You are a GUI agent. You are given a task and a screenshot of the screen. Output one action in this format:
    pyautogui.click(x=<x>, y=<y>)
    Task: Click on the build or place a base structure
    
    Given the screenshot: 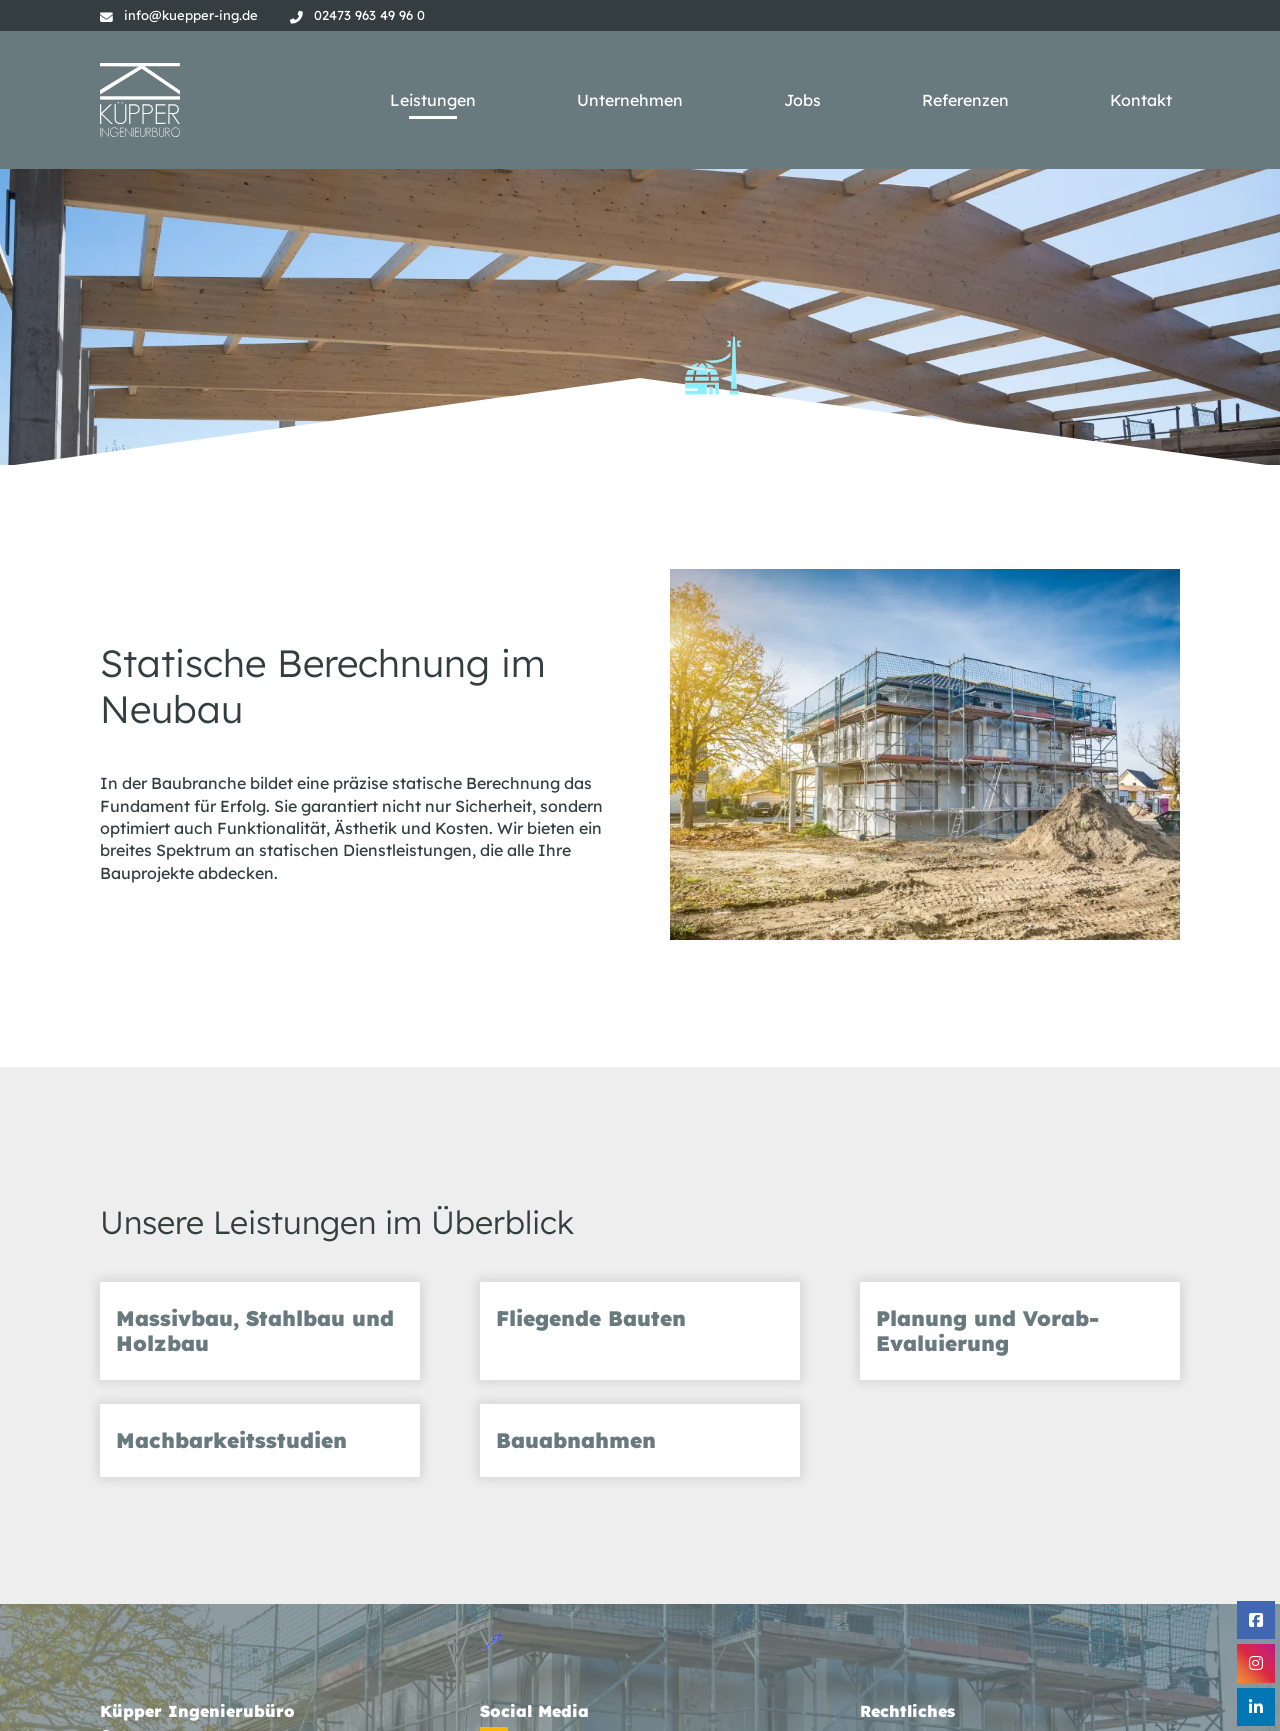 What is the action you would take?
    pyautogui.click(x=714, y=365)
    